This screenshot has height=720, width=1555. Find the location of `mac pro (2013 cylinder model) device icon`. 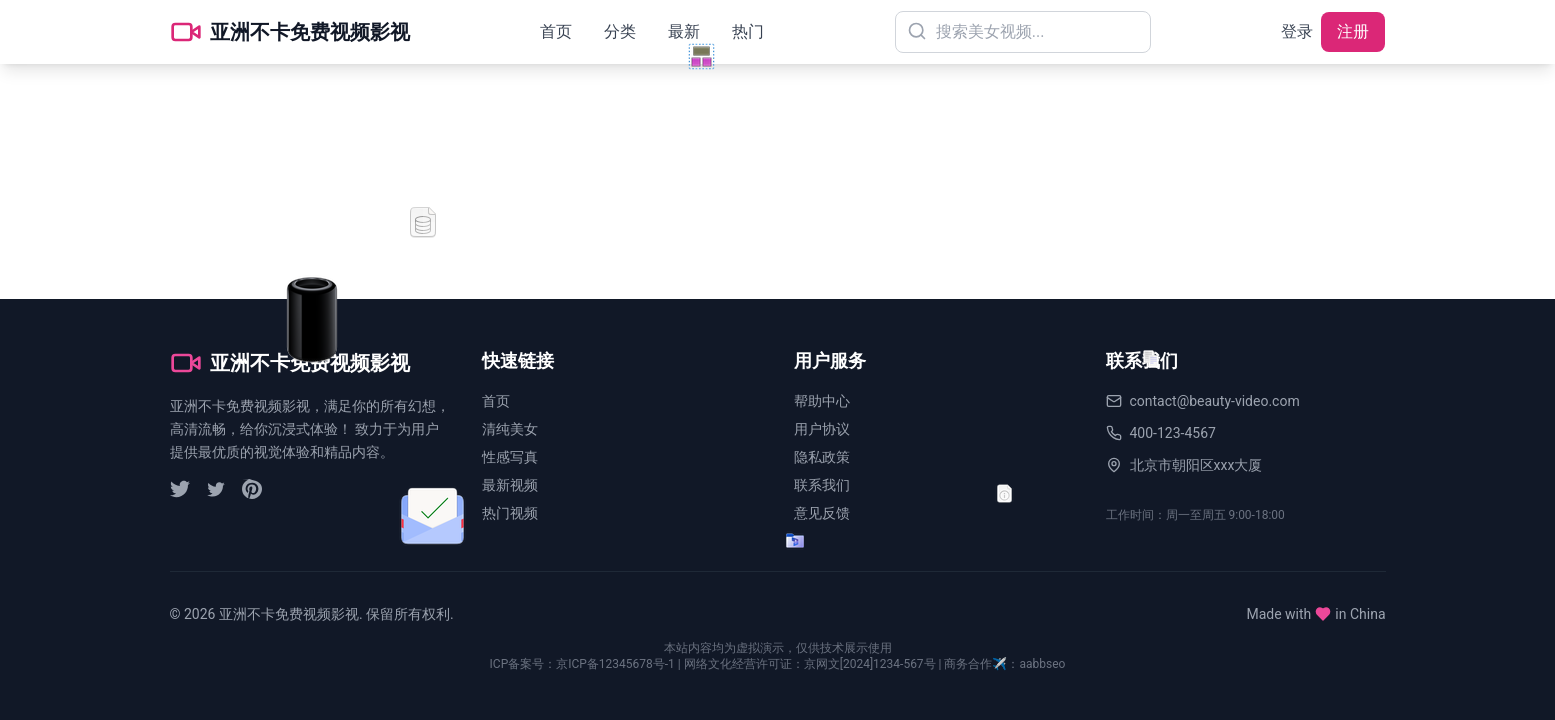

mac pro (2013 cylinder model) device icon is located at coordinates (312, 321).